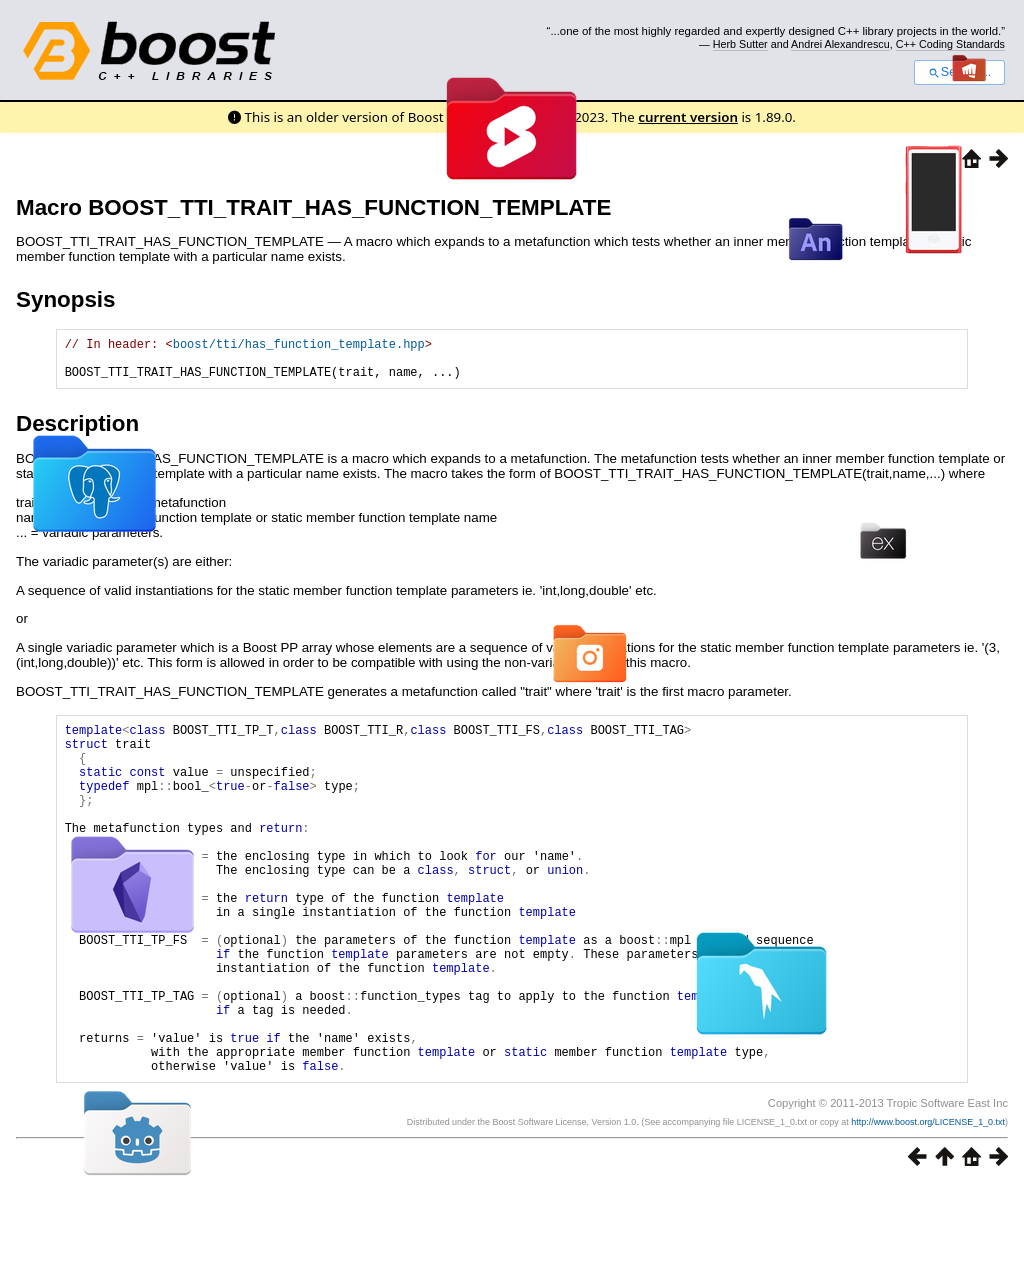 Image resolution: width=1024 pixels, height=1270 pixels. What do you see at coordinates (815, 240) in the screenshot?
I see `open adobe animate project files folder` at bounding box center [815, 240].